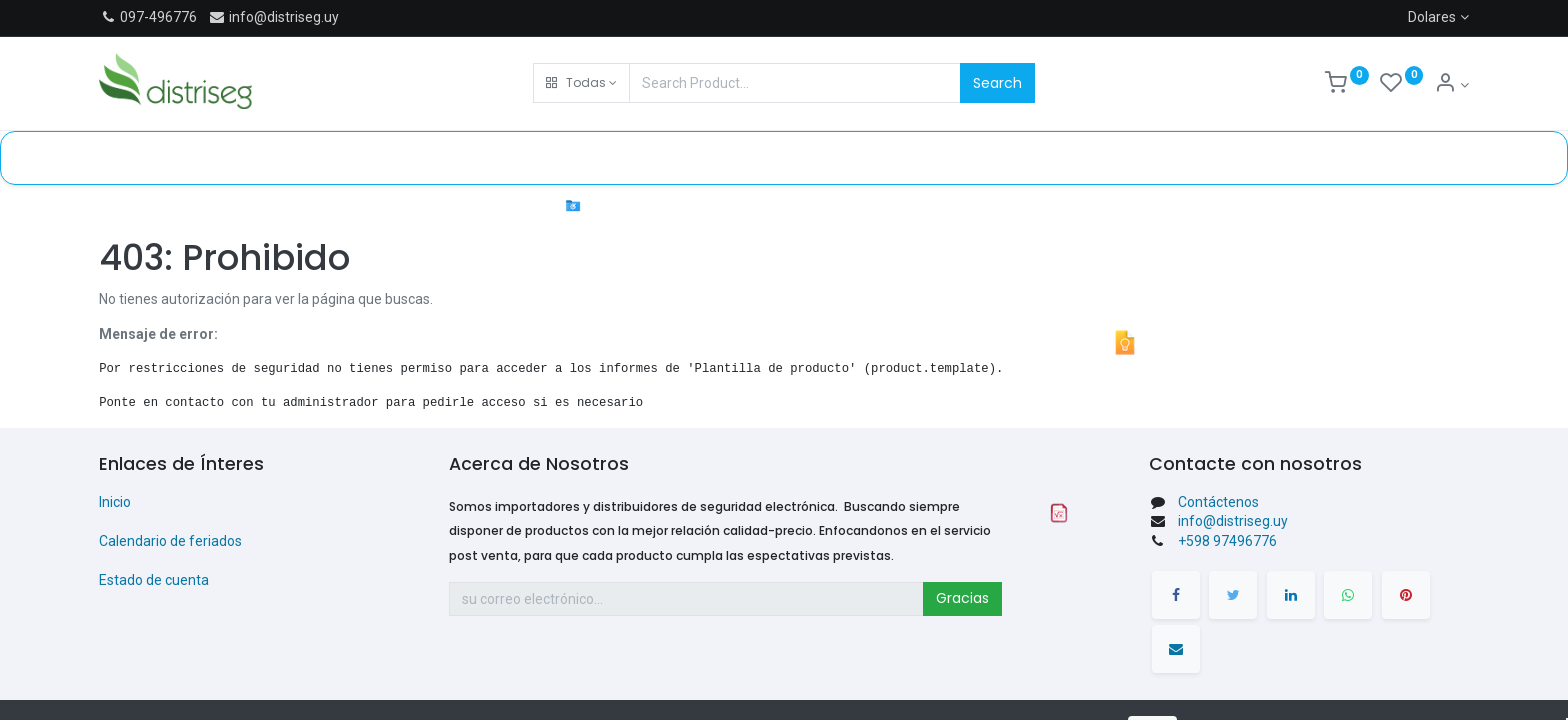 Image resolution: width=1568 pixels, height=720 pixels. Describe the element at coordinates (573, 206) in the screenshot. I see `open kde application files folder` at that location.